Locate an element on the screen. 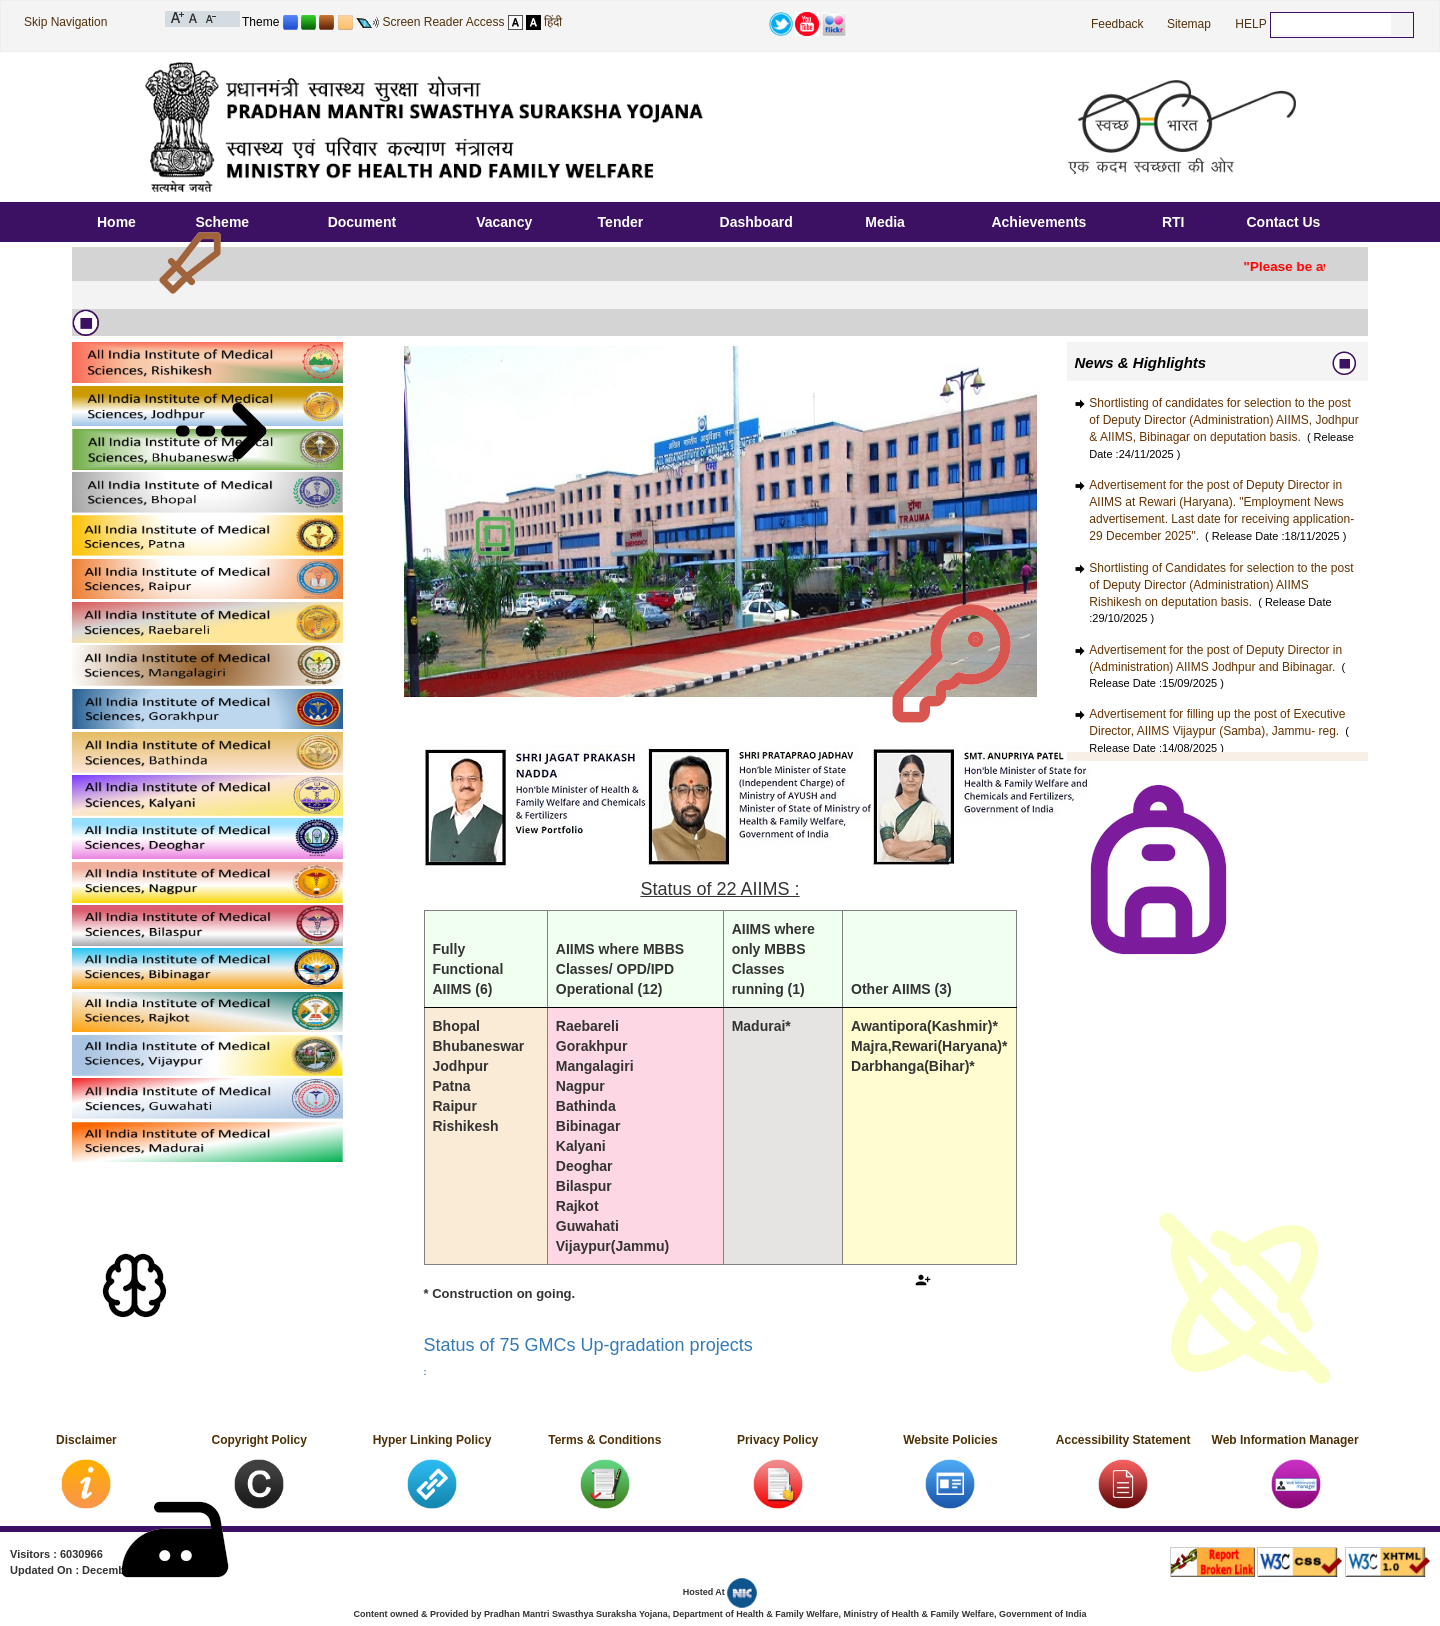 The width and height of the screenshot is (1440, 1626). continue to next step is located at coordinates (221, 431).